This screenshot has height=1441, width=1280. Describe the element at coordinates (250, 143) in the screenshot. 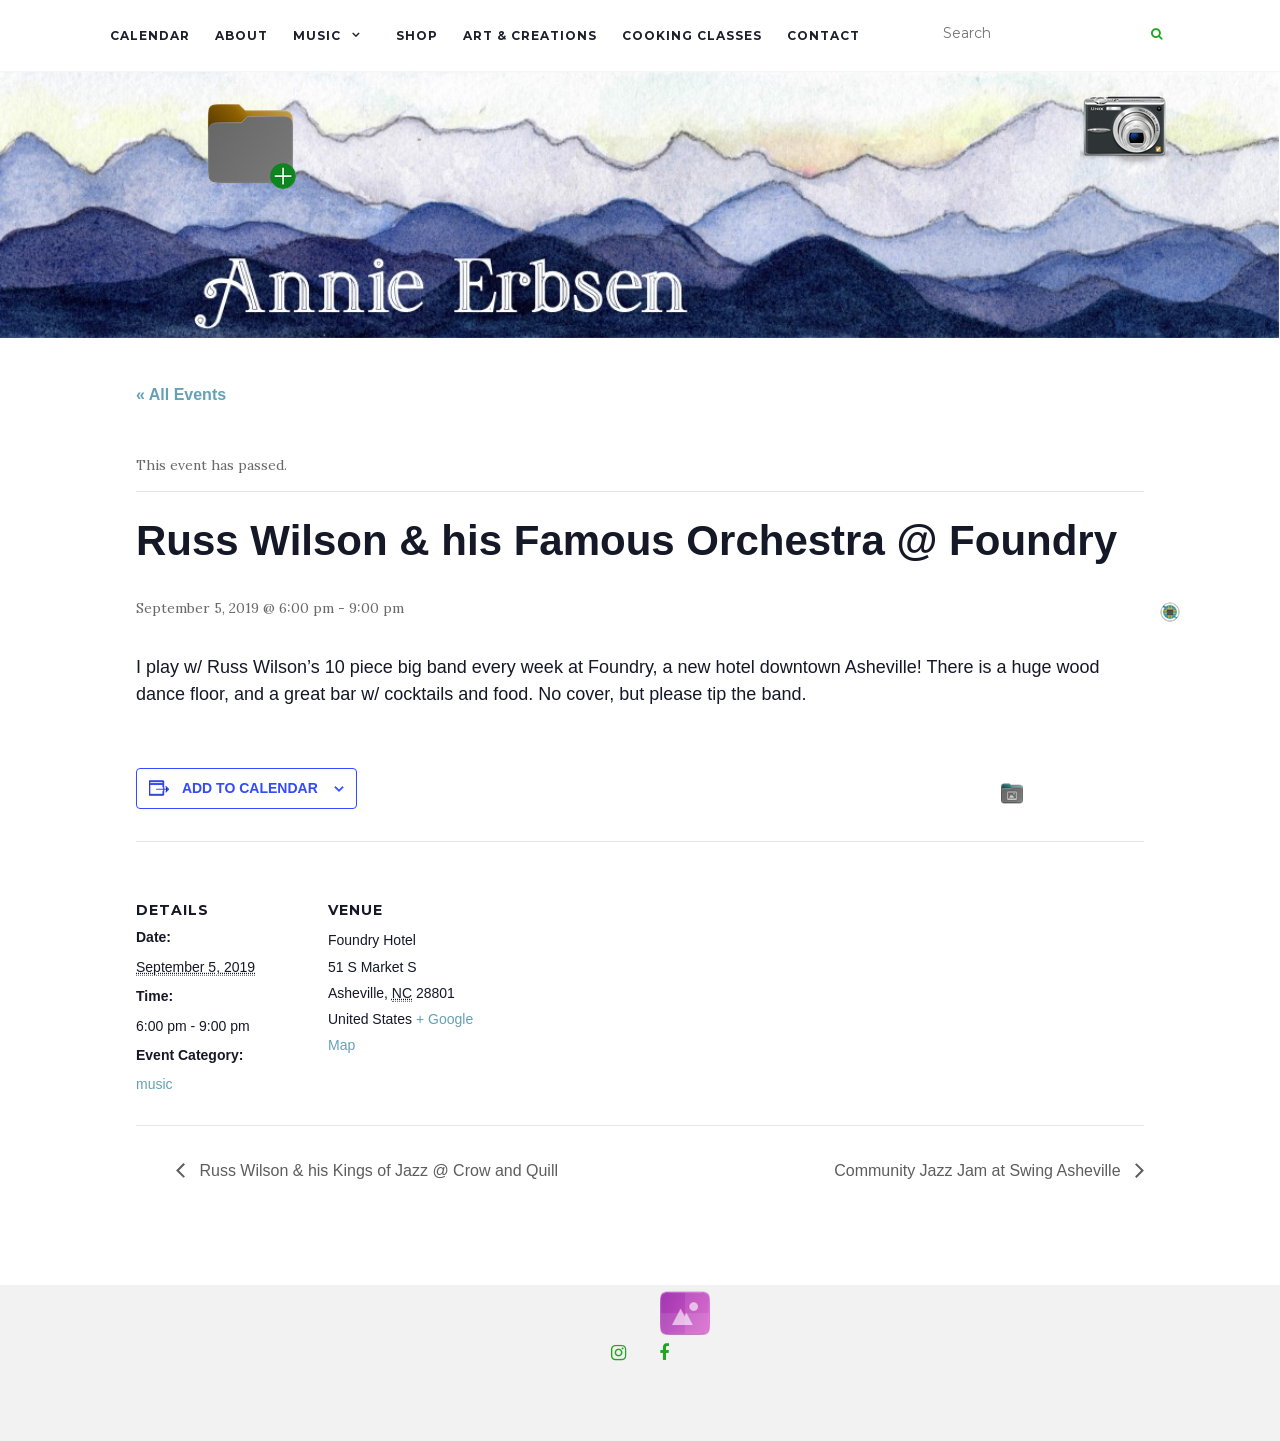

I see `create a new folder` at that location.